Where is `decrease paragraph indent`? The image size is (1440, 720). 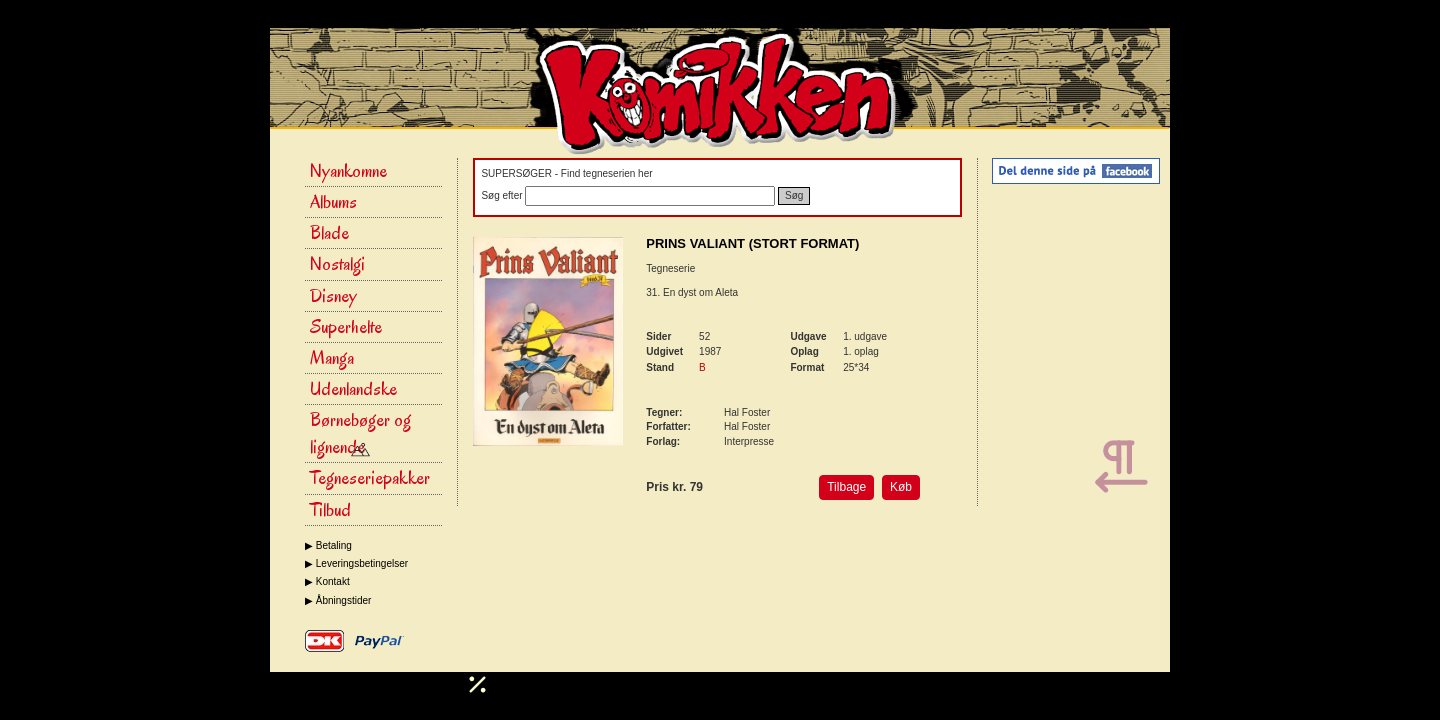
decrease paragraph indent is located at coordinates (1121, 466).